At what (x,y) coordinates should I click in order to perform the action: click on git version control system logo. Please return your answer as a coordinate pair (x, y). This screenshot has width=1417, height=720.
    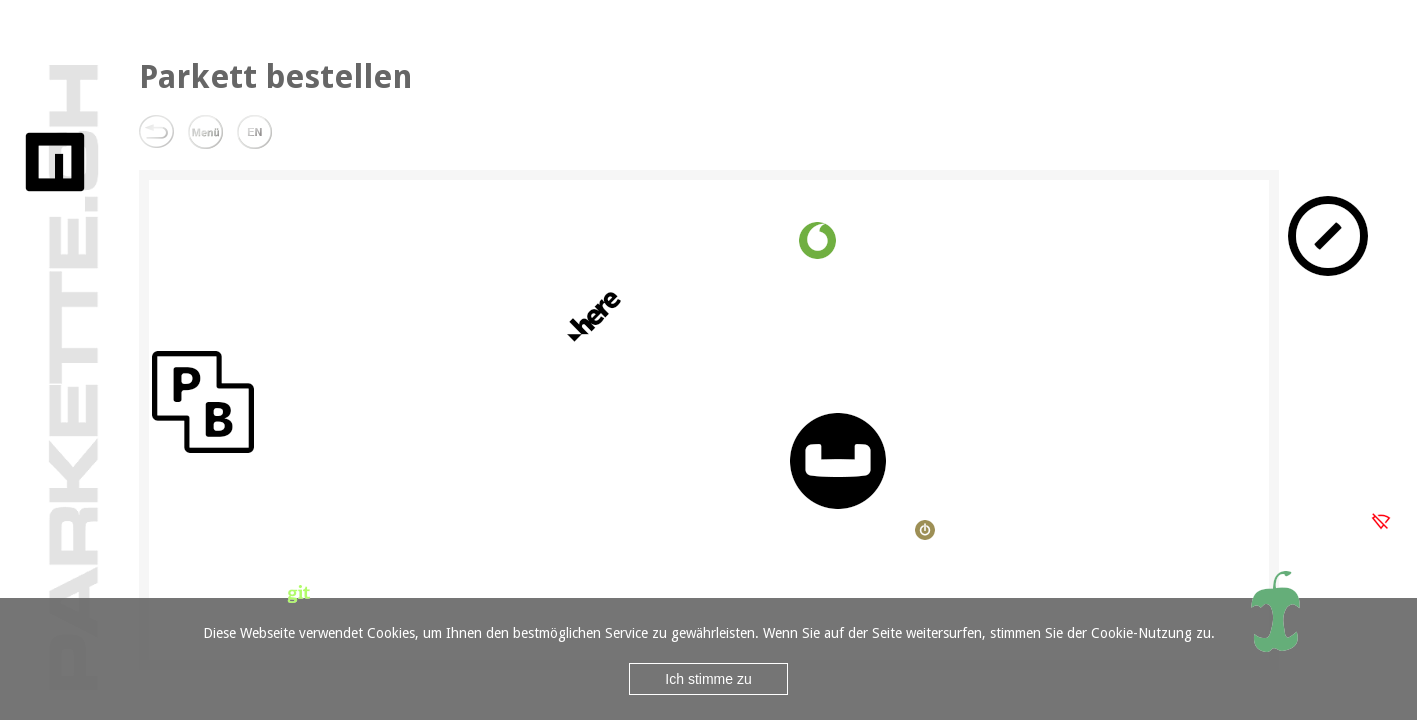
    Looking at the image, I should click on (299, 594).